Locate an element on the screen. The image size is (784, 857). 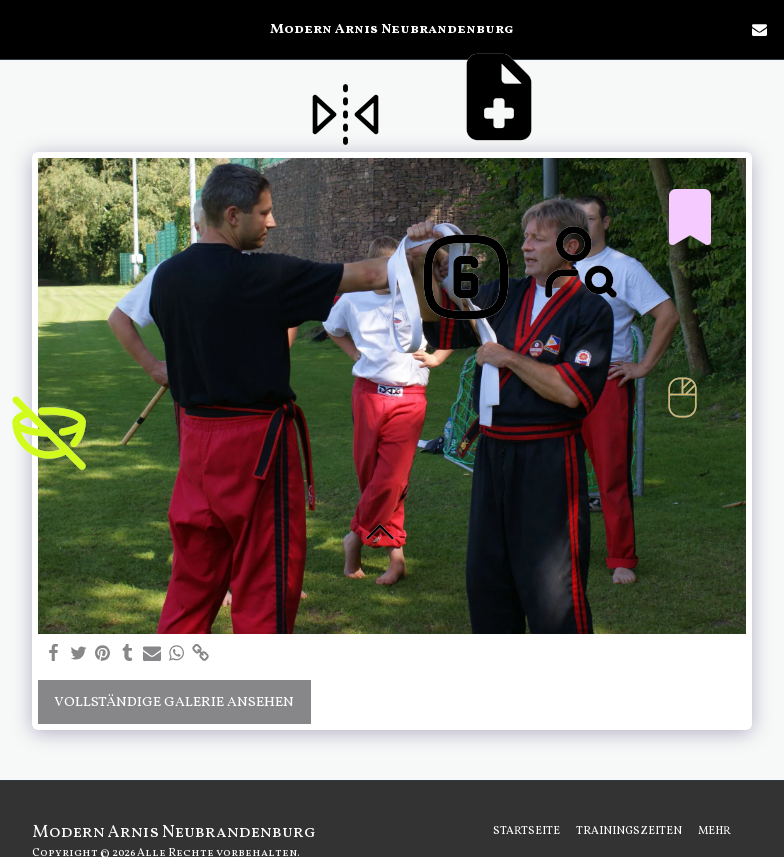
collapse an expanded section is located at coordinates (380, 532).